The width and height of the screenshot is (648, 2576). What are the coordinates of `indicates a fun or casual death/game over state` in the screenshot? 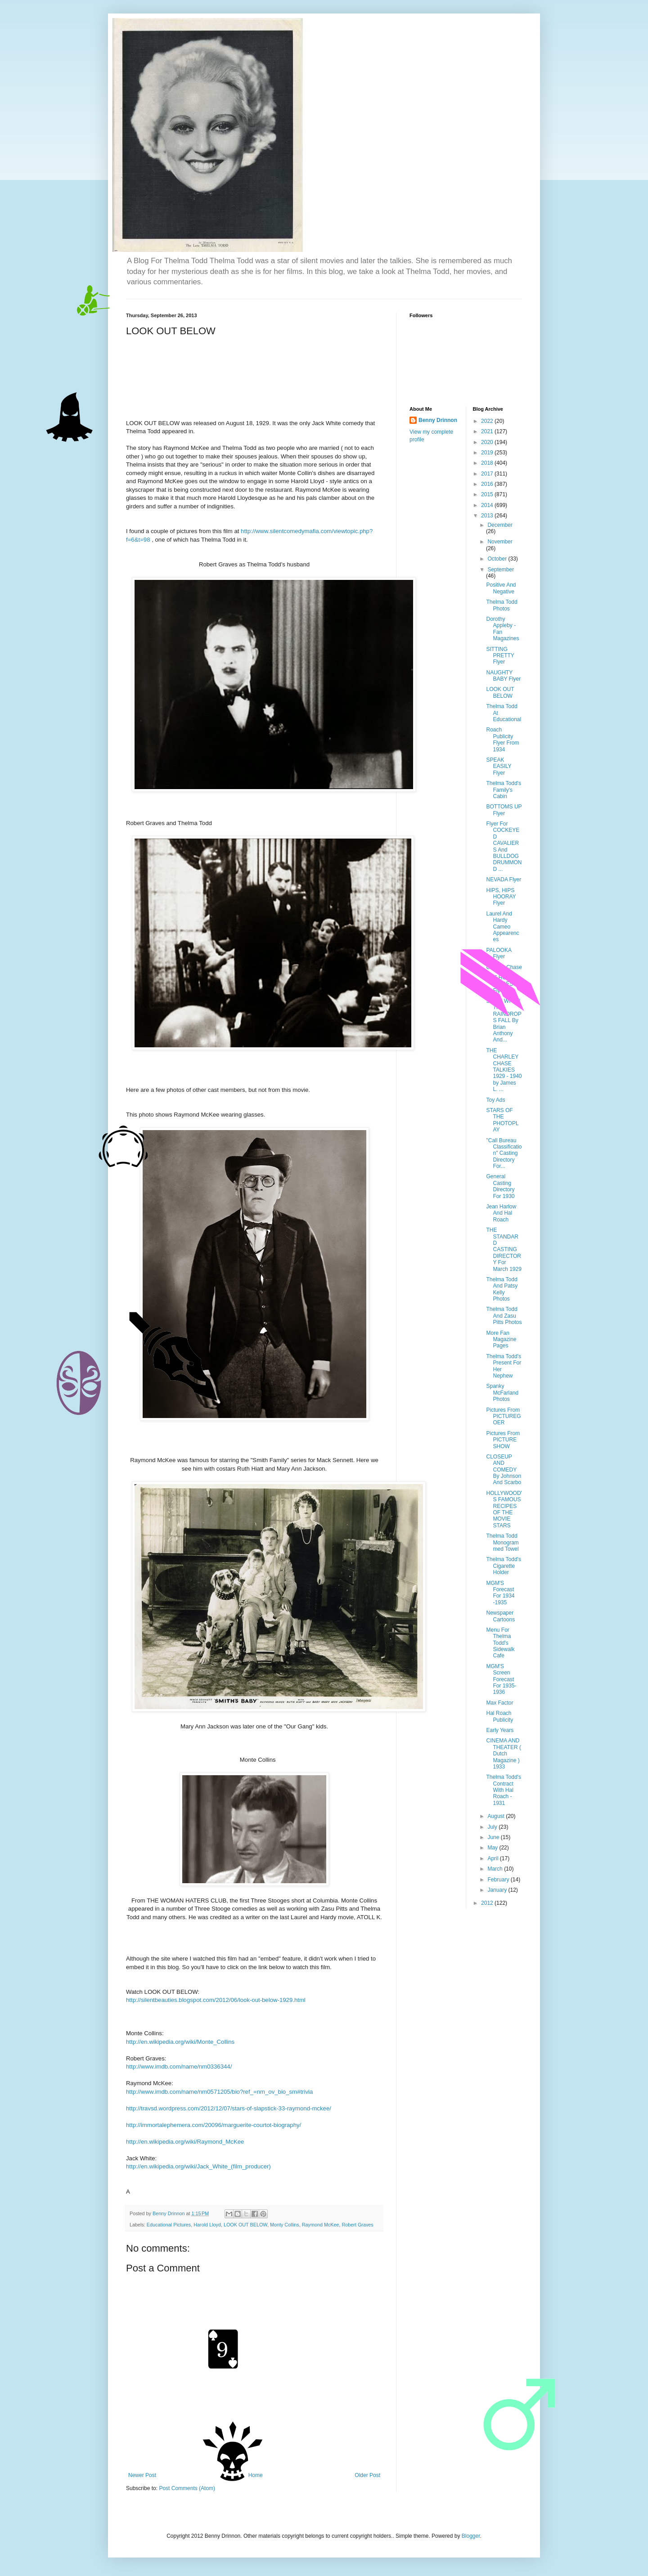 It's located at (232, 2450).